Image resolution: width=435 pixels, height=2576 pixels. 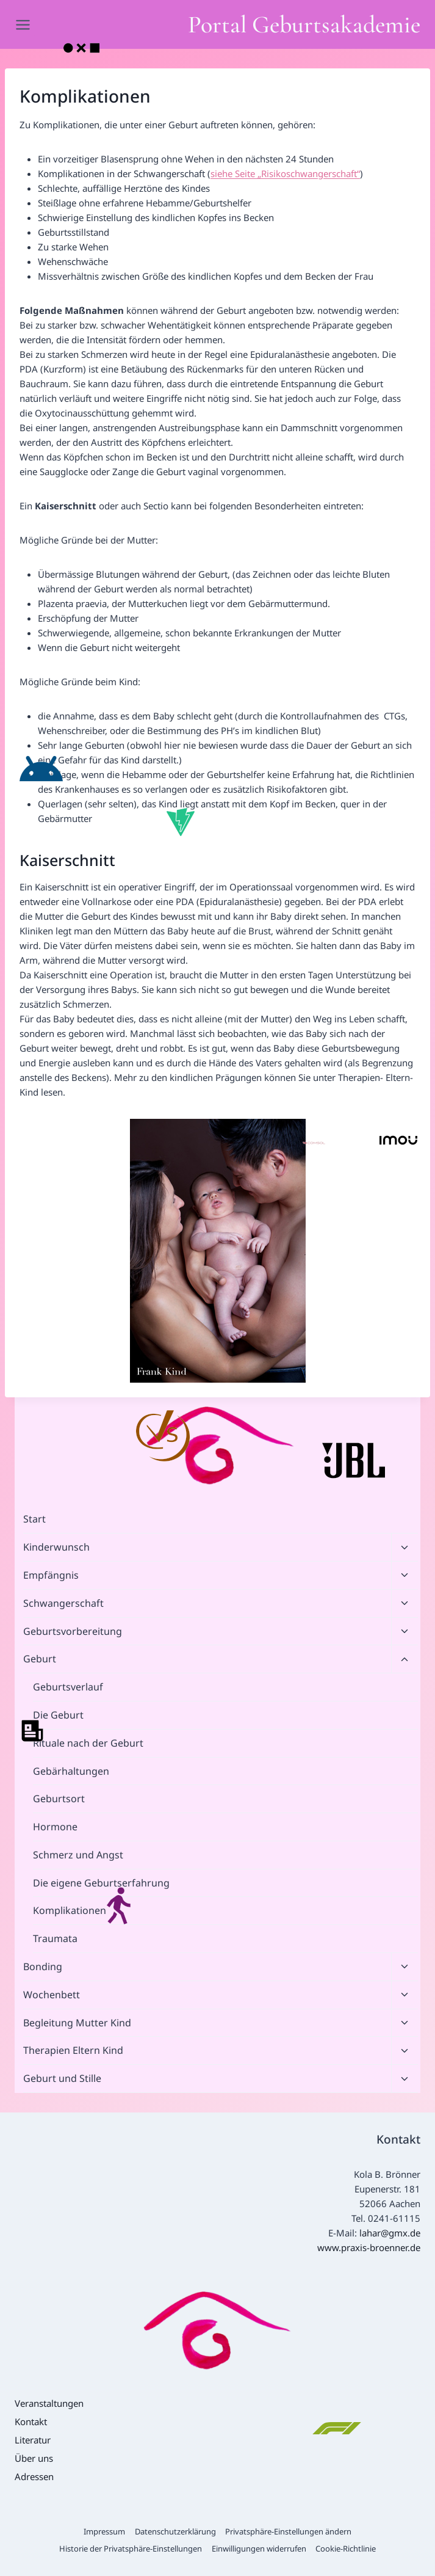 What do you see at coordinates (398, 1140) in the screenshot?
I see `open the imou smart home camera app` at bounding box center [398, 1140].